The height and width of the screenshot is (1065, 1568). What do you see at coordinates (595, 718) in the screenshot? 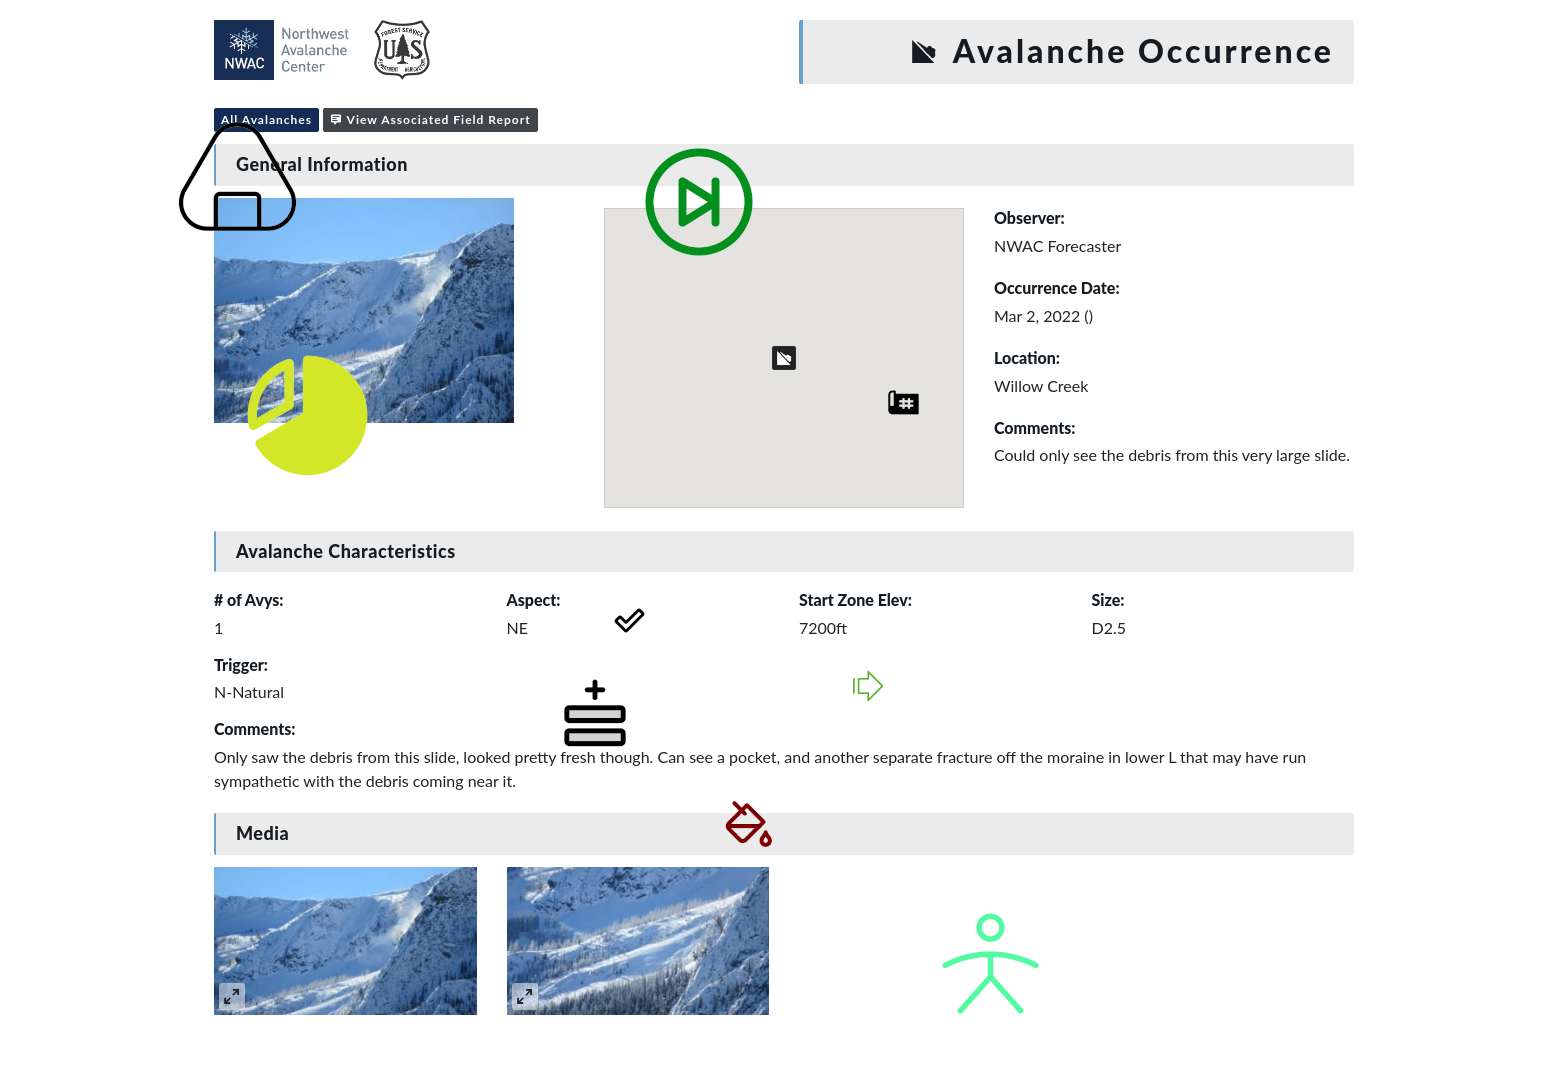
I see `add a new row above` at bounding box center [595, 718].